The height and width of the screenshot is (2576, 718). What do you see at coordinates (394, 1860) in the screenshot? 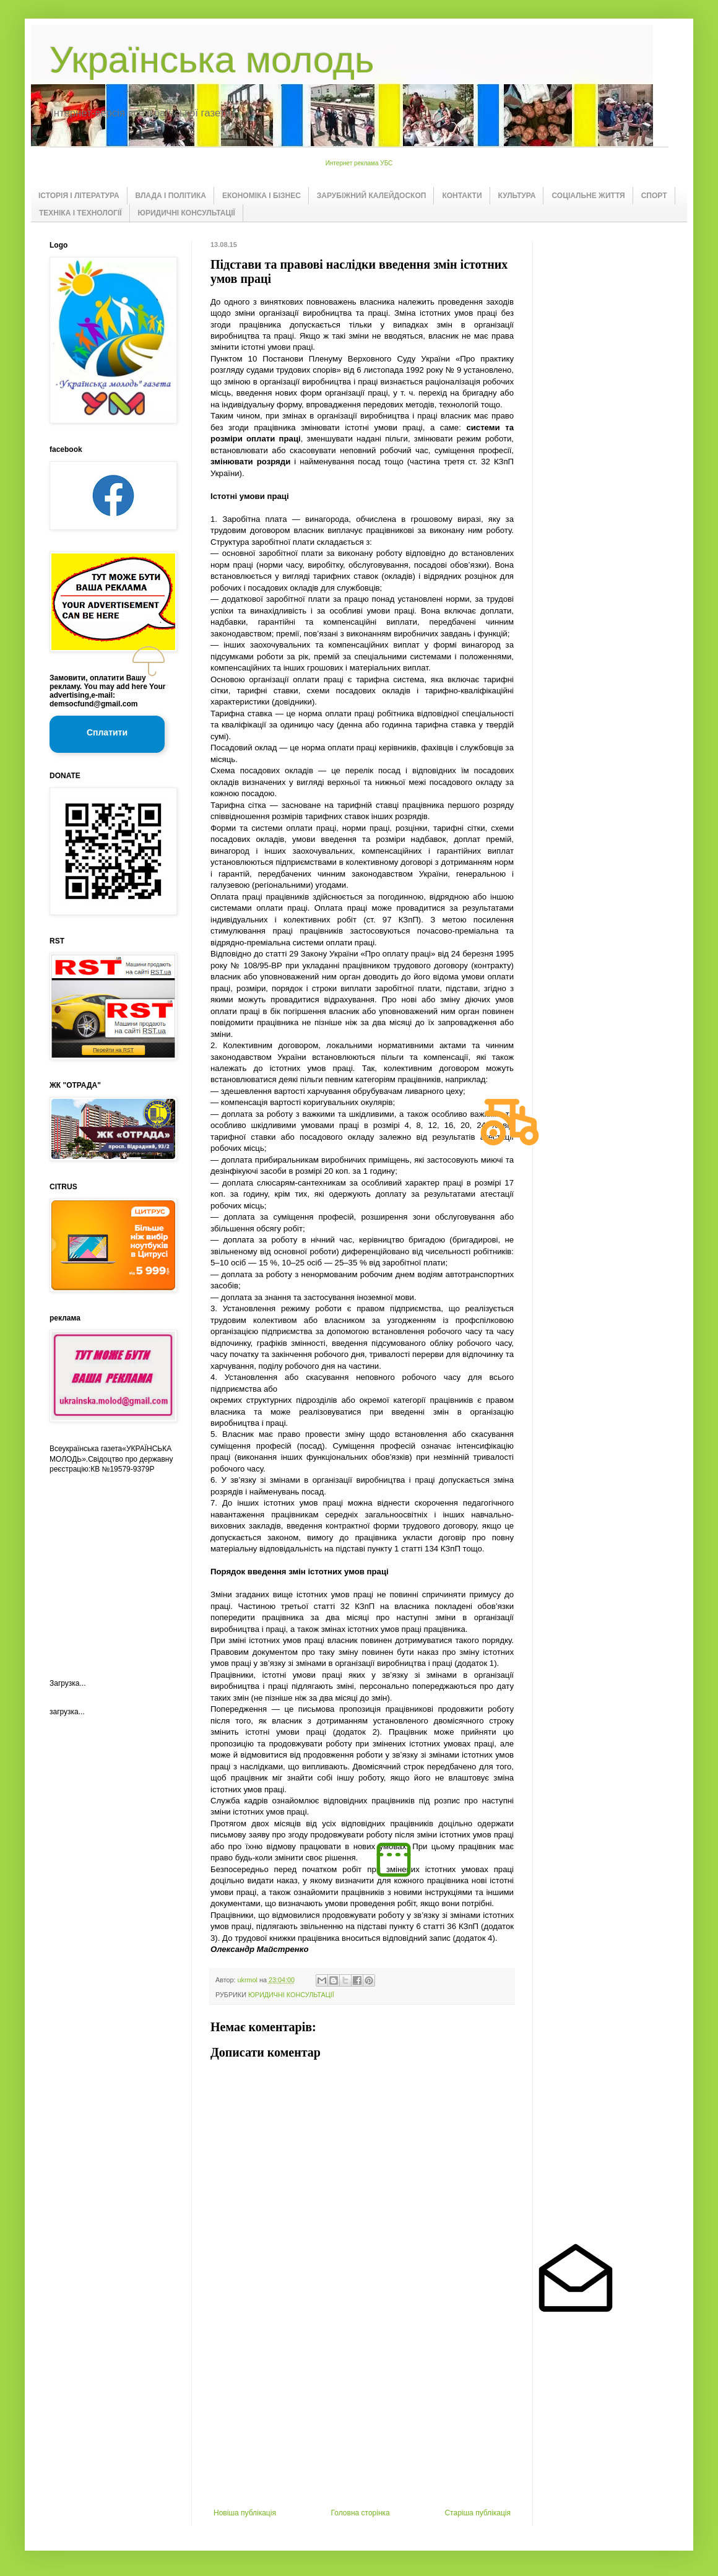
I see `toggle optional top panel visibility` at bounding box center [394, 1860].